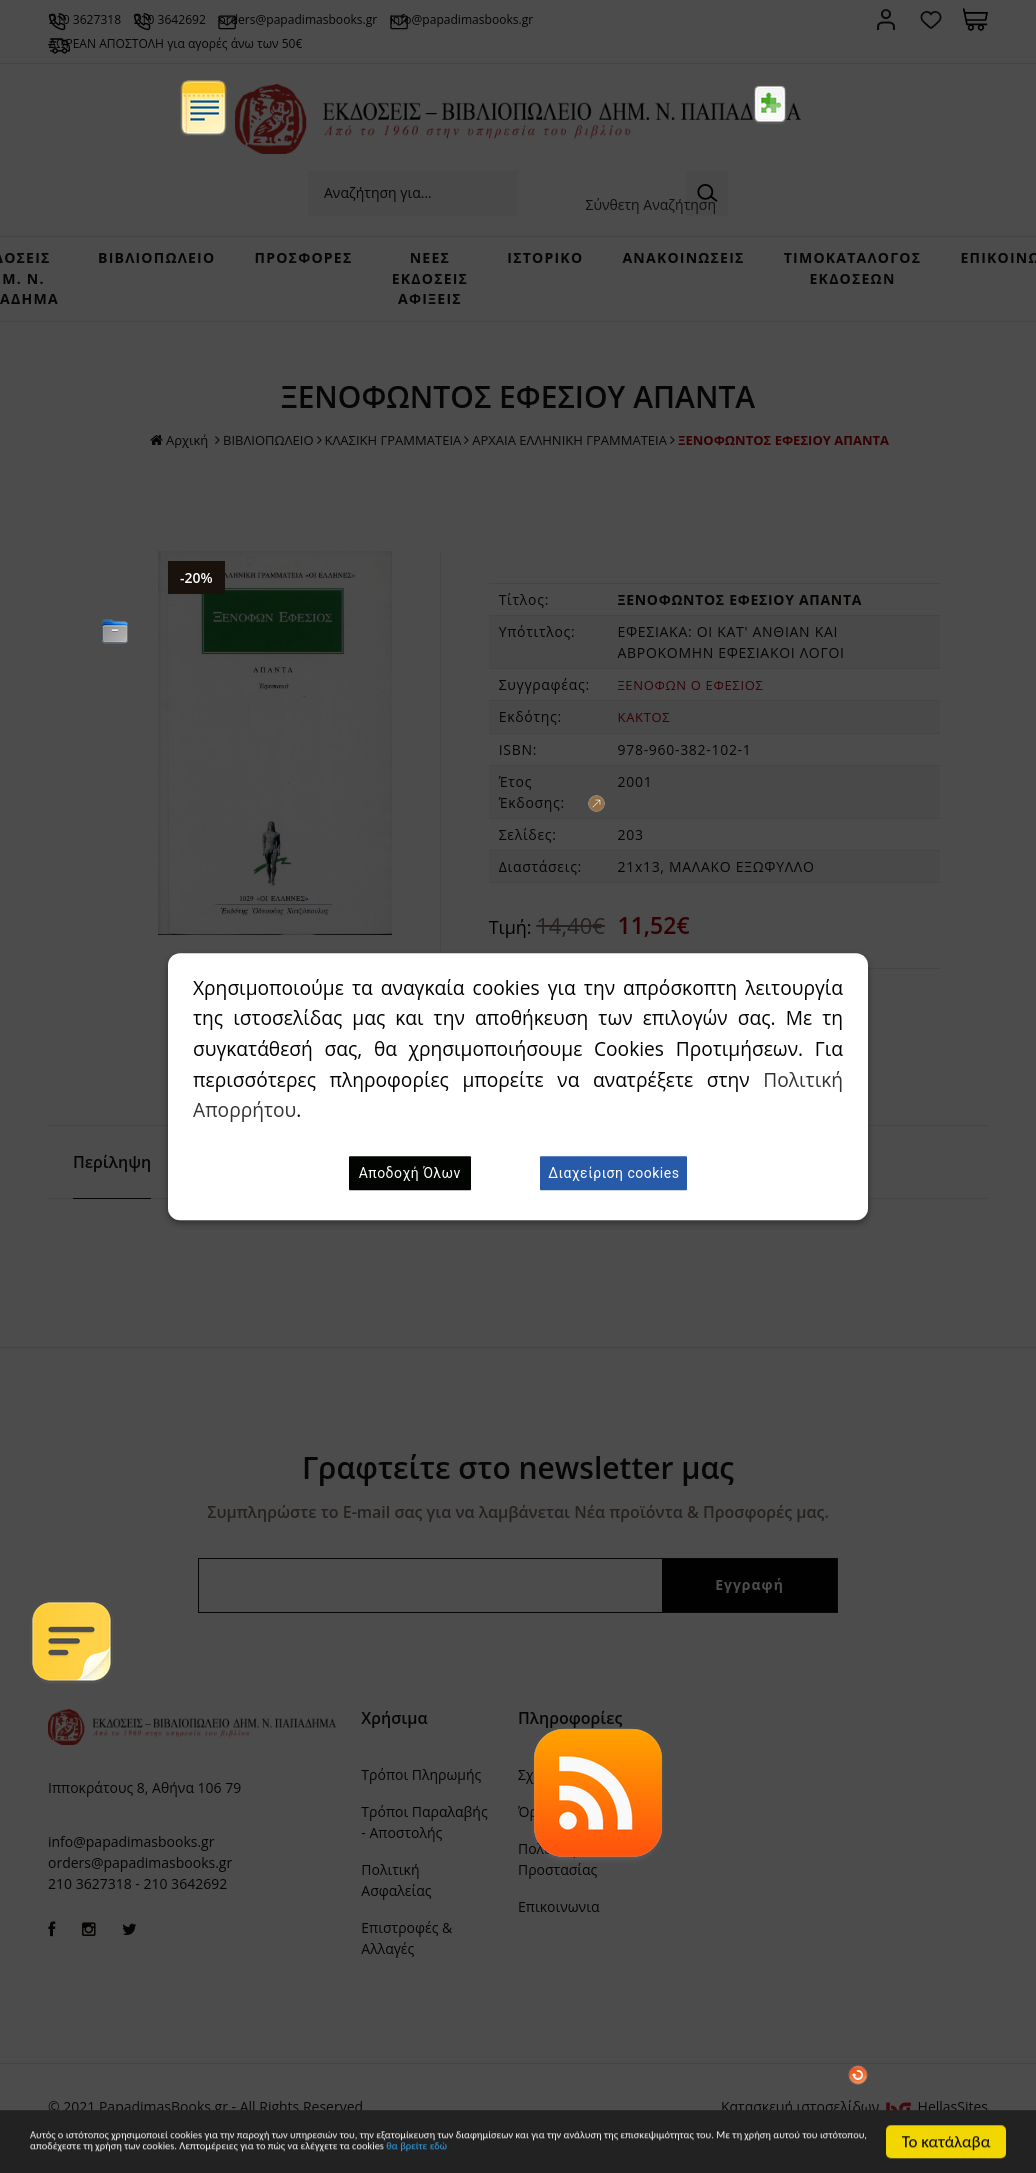  I want to click on open the stickies app for quick notes, so click(71, 1641).